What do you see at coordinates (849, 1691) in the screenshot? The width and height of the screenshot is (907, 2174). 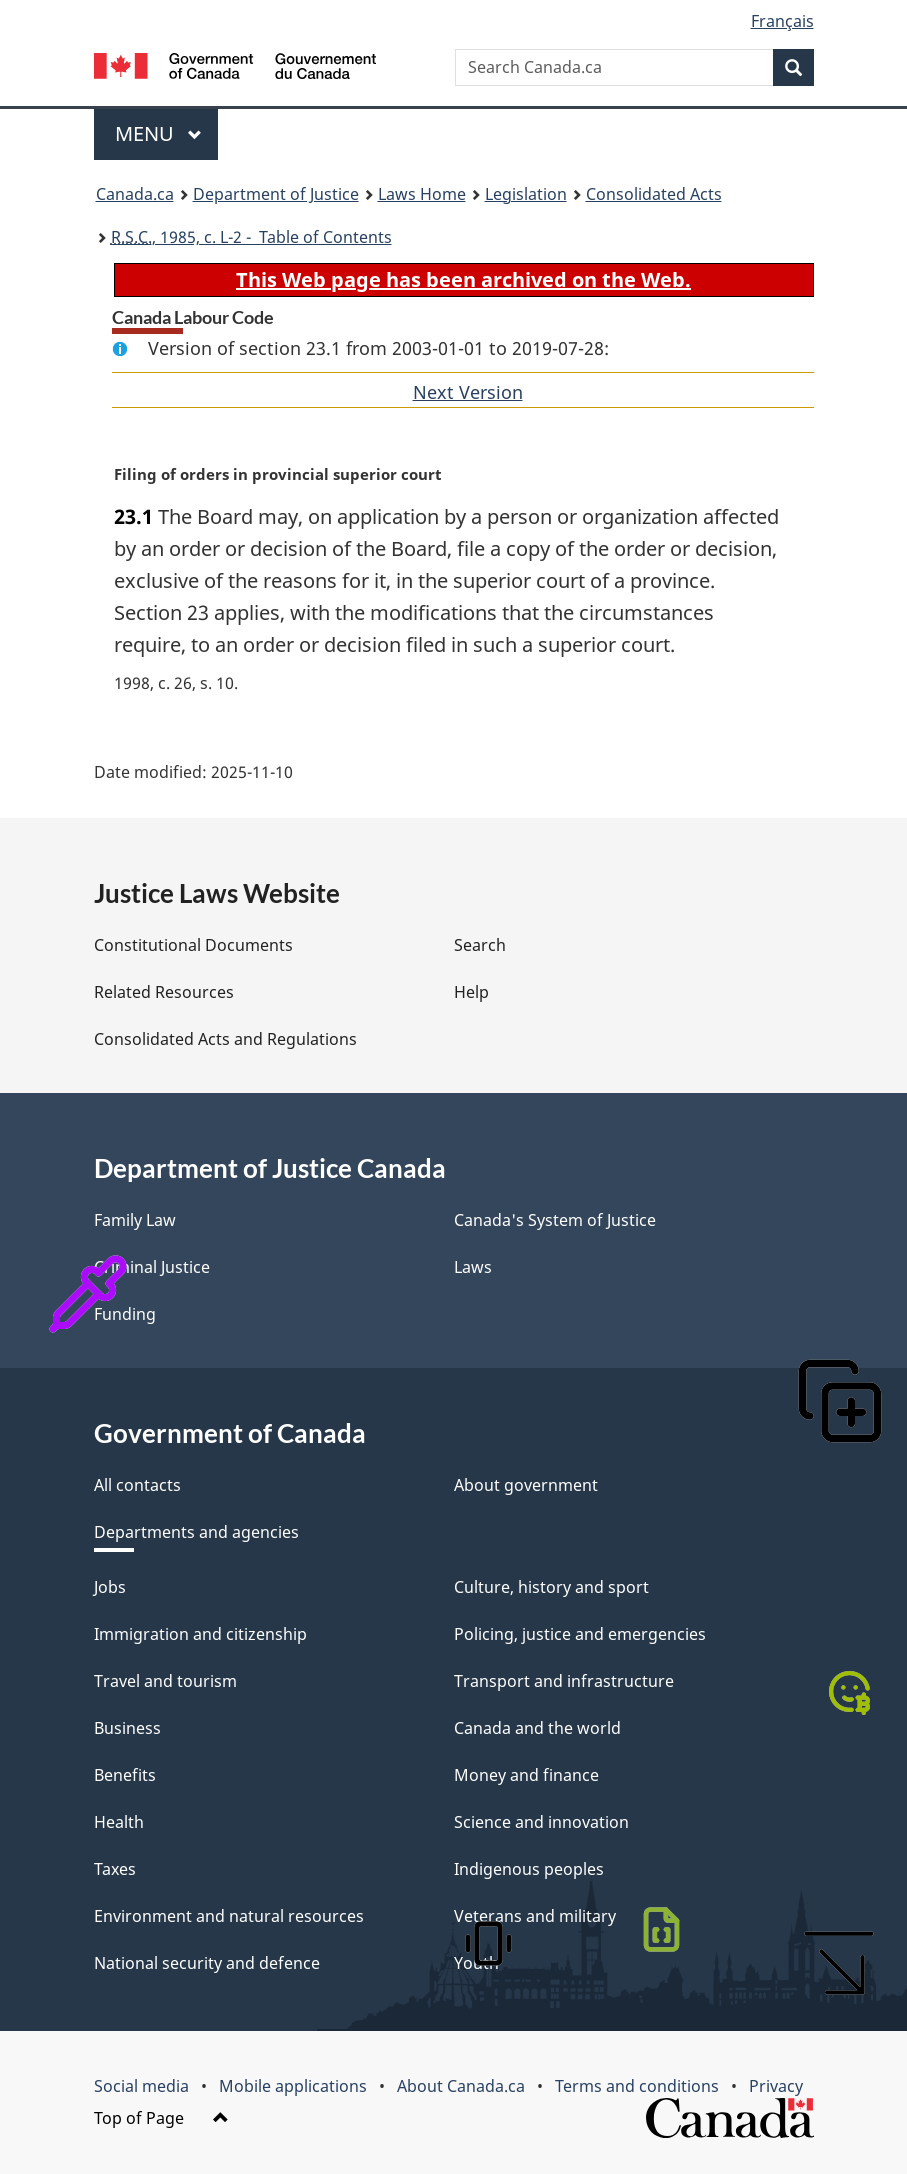 I see `view bitcoin wallet mood or status` at bounding box center [849, 1691].